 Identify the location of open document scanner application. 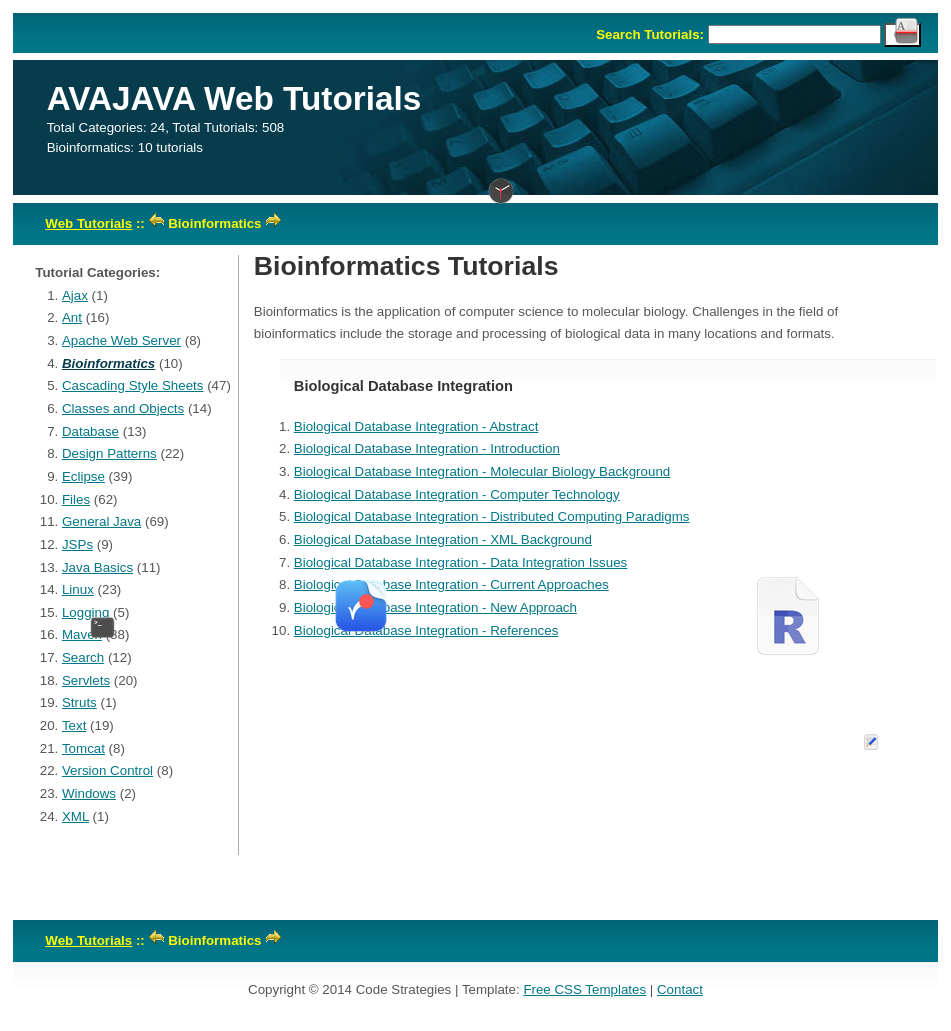
(906, 30).